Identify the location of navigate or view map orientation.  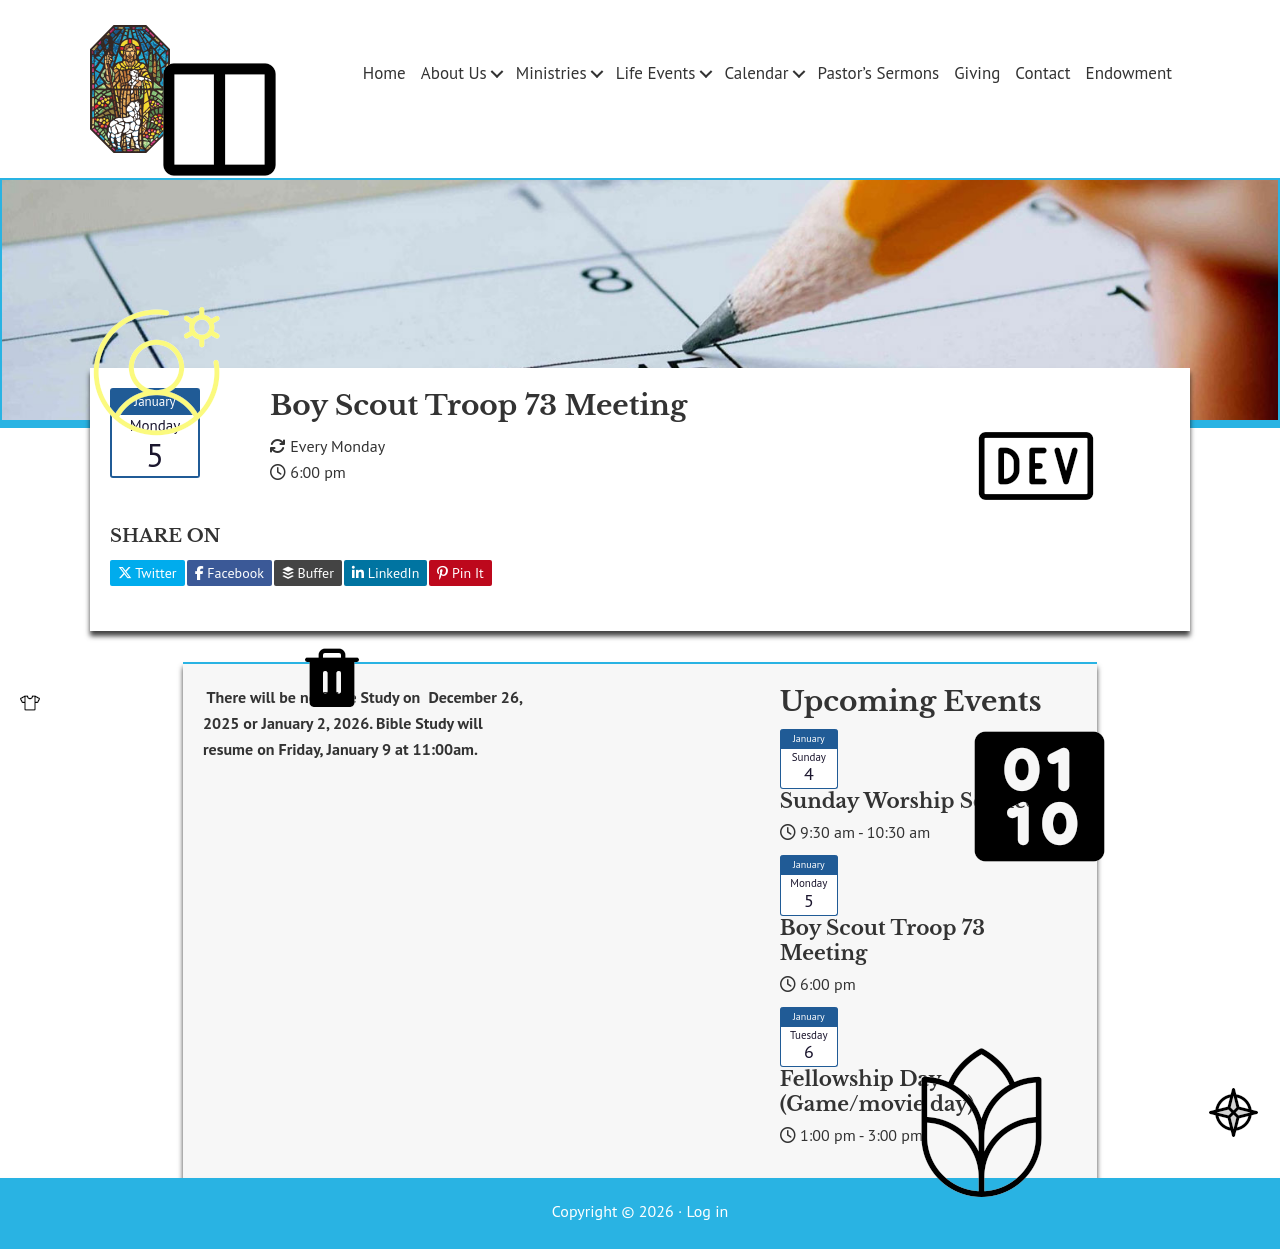
(1233, 1112).